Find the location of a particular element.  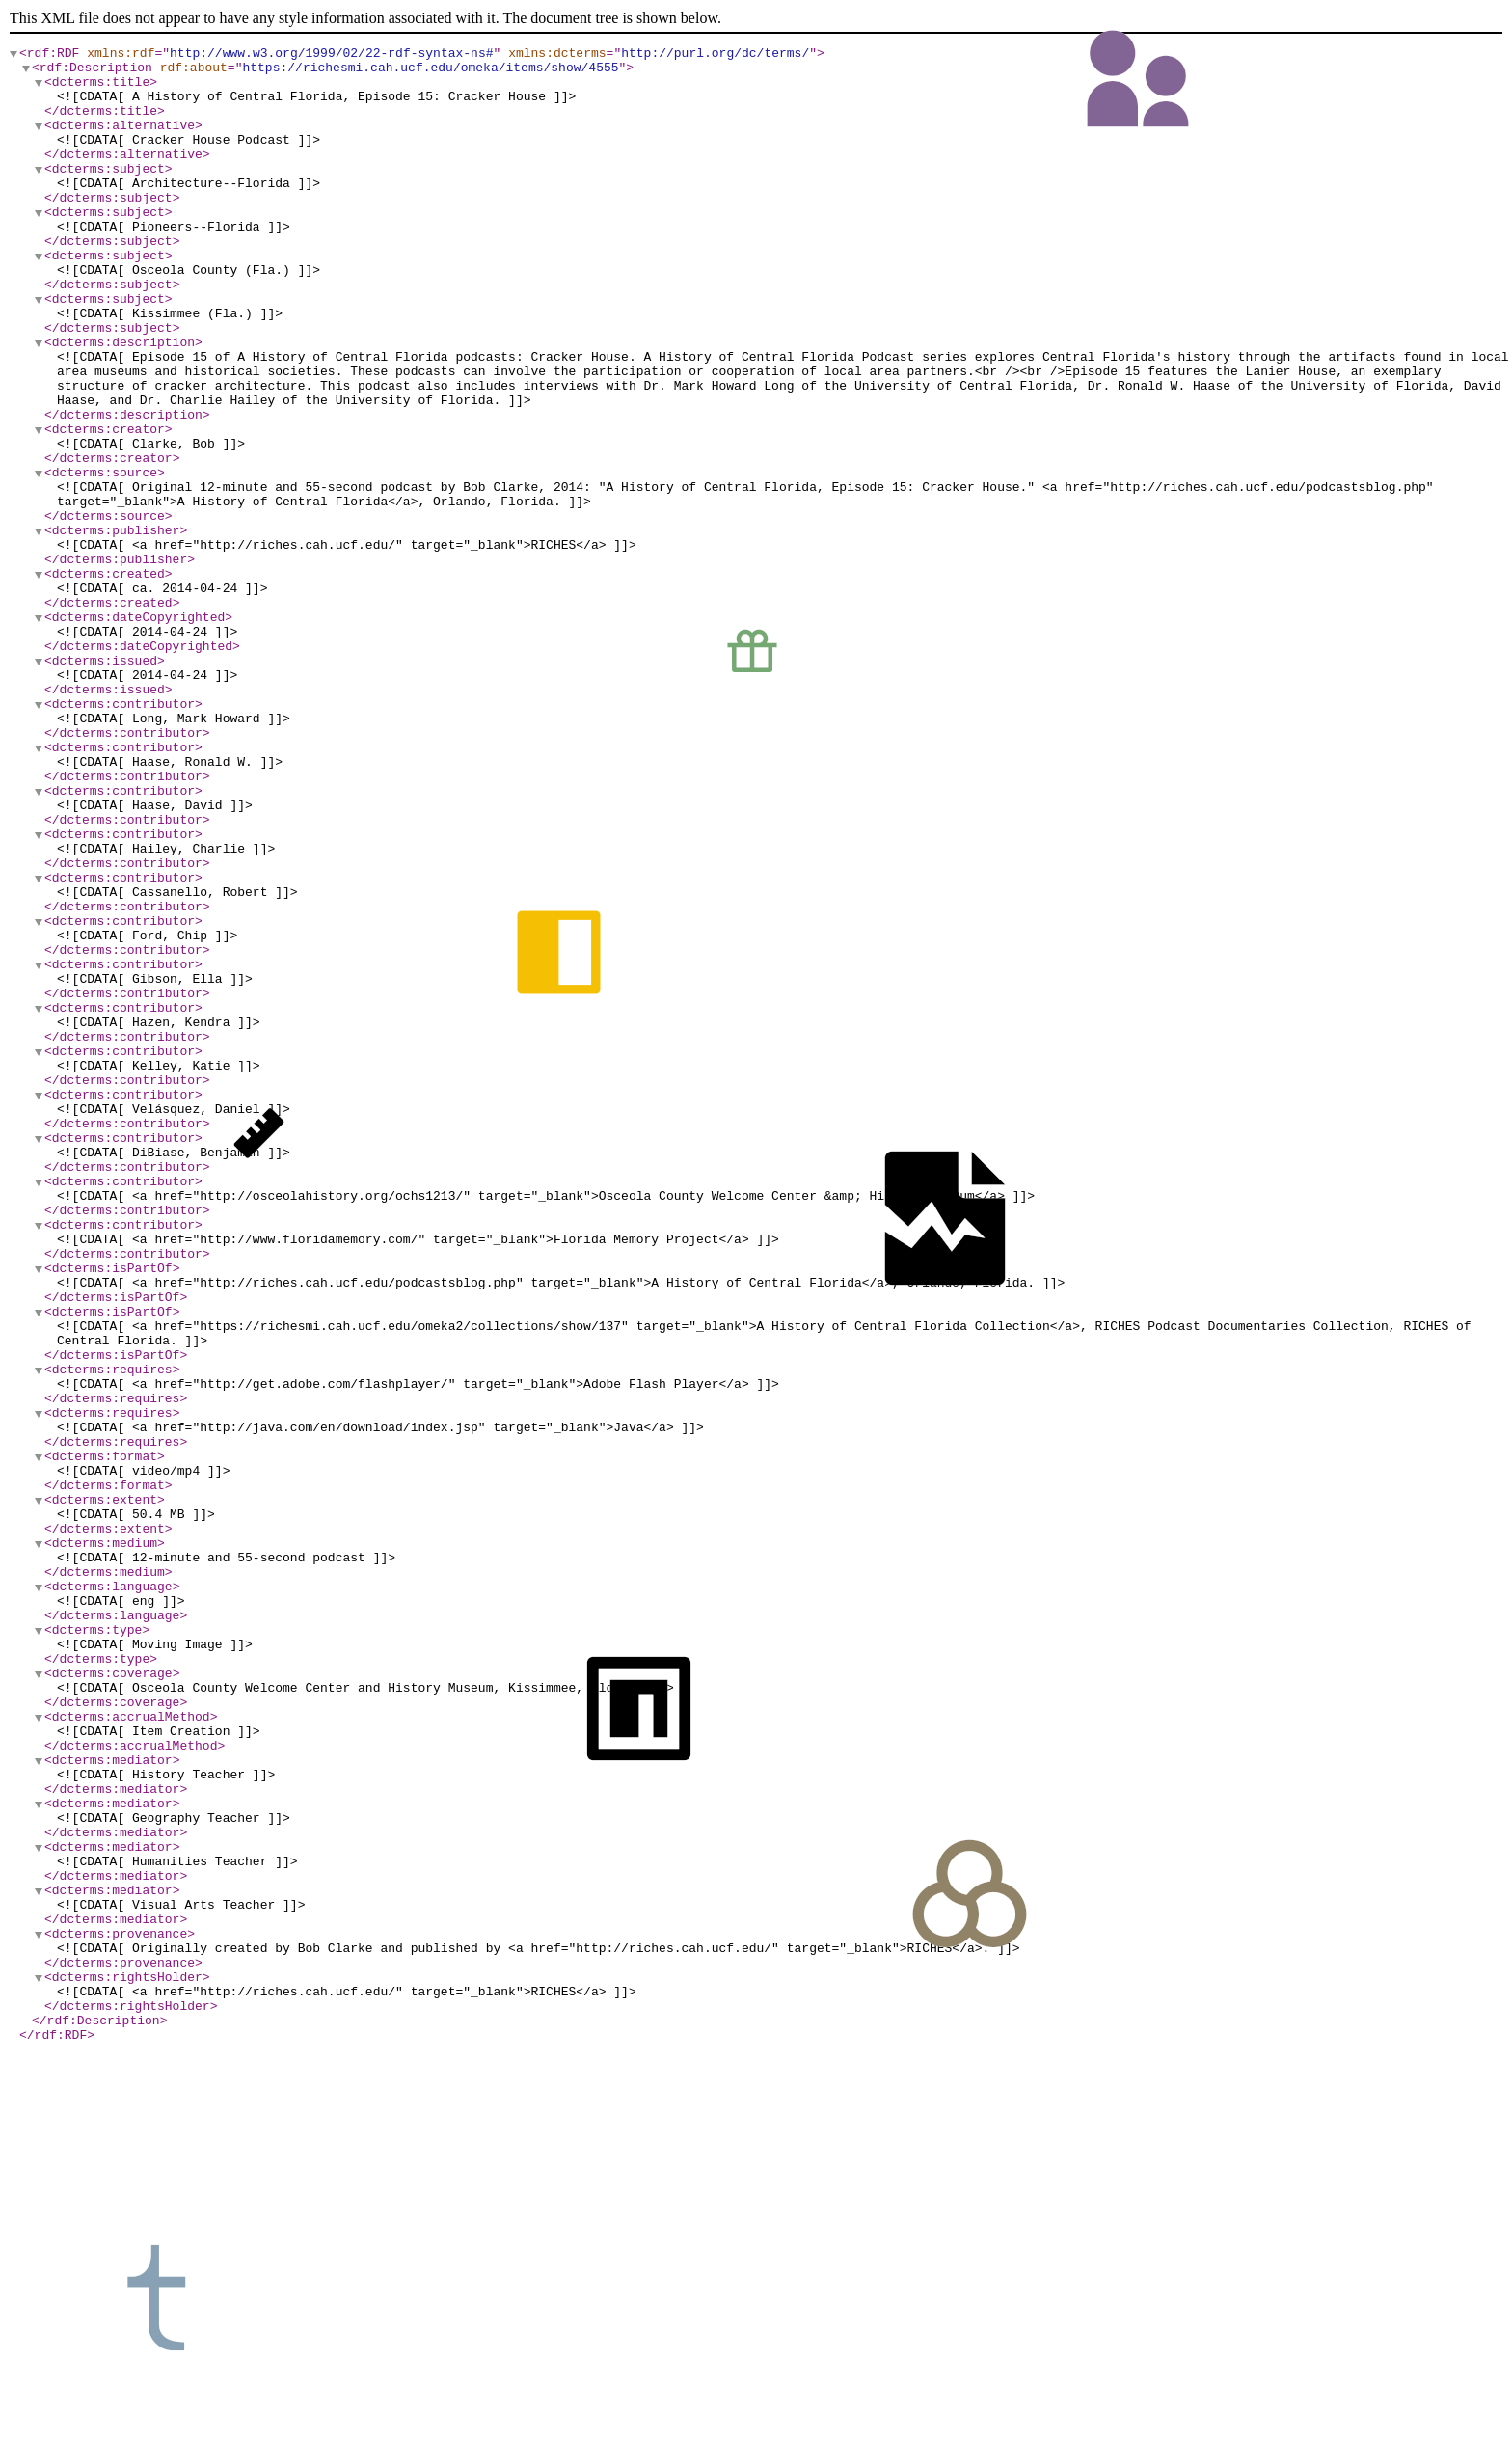

npm package registry logo is located at coordinates (638, 1708).